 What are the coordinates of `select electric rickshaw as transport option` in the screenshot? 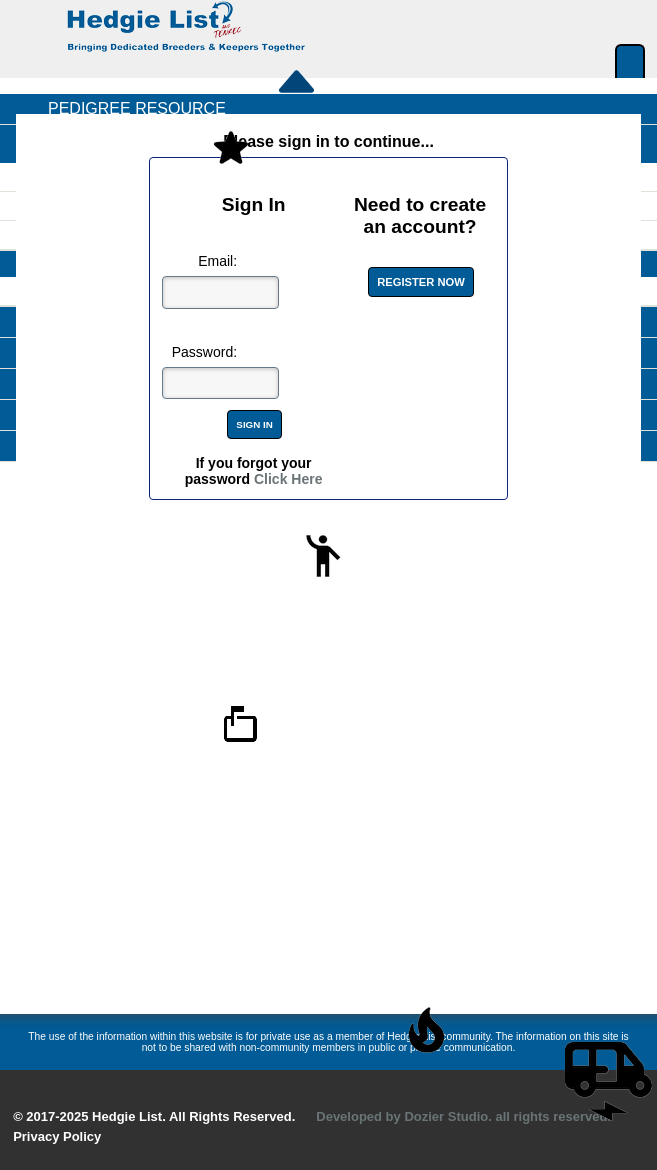 It's located at (608, 1077).